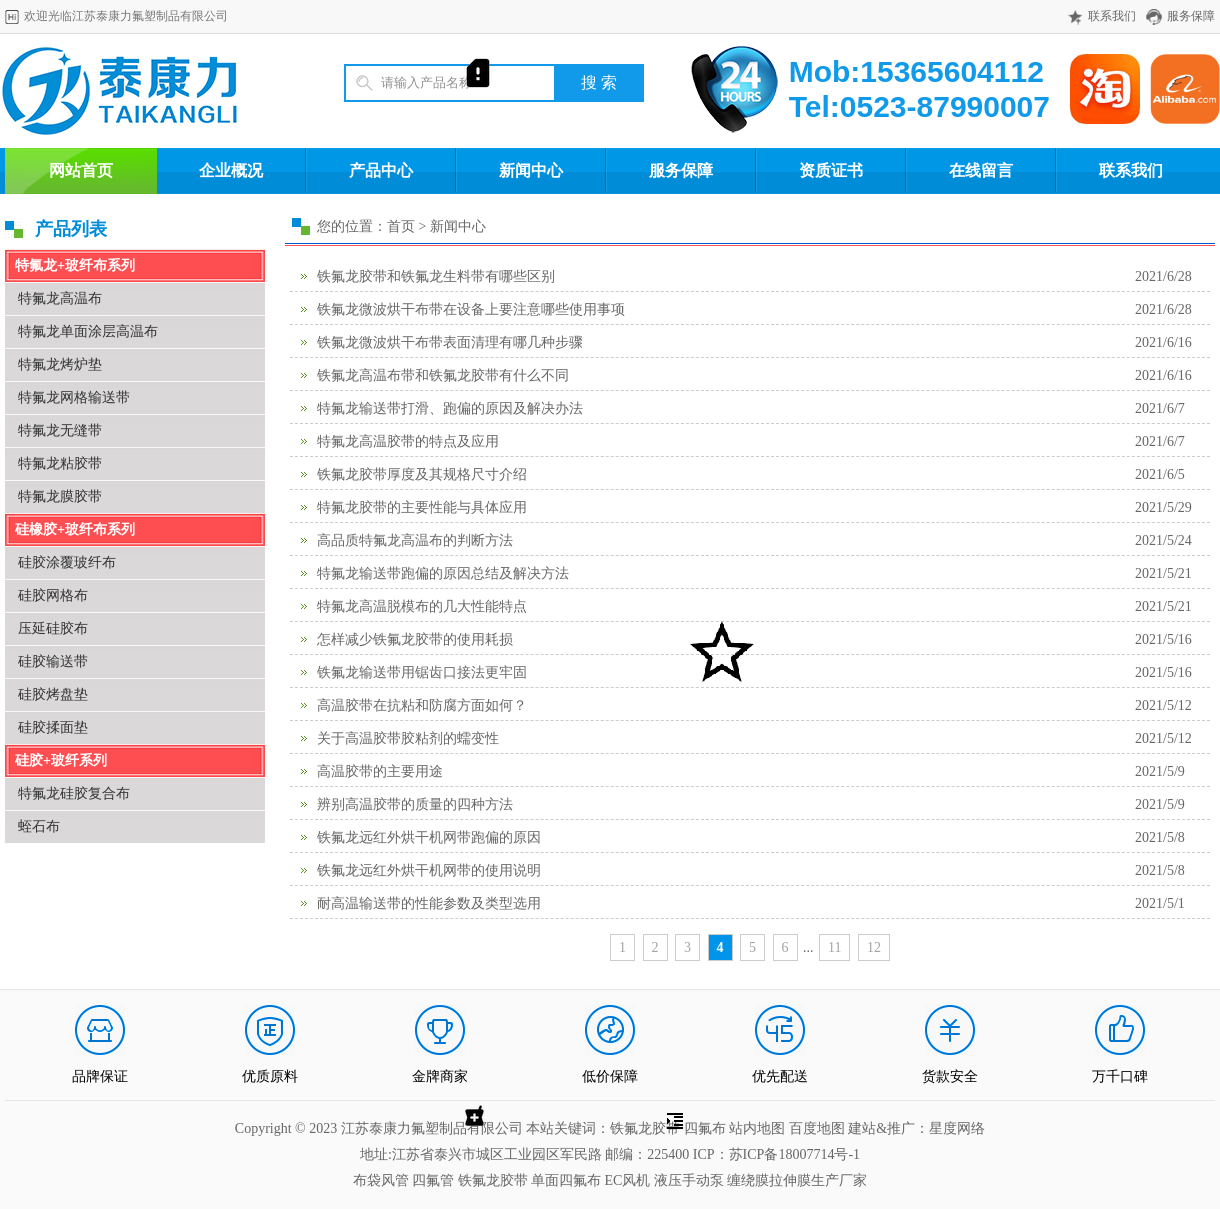  What do you see at coordinates (474, 1116) in the screenshot?
I see `find nearby pharmacies` at bounding box center [474, 1116].